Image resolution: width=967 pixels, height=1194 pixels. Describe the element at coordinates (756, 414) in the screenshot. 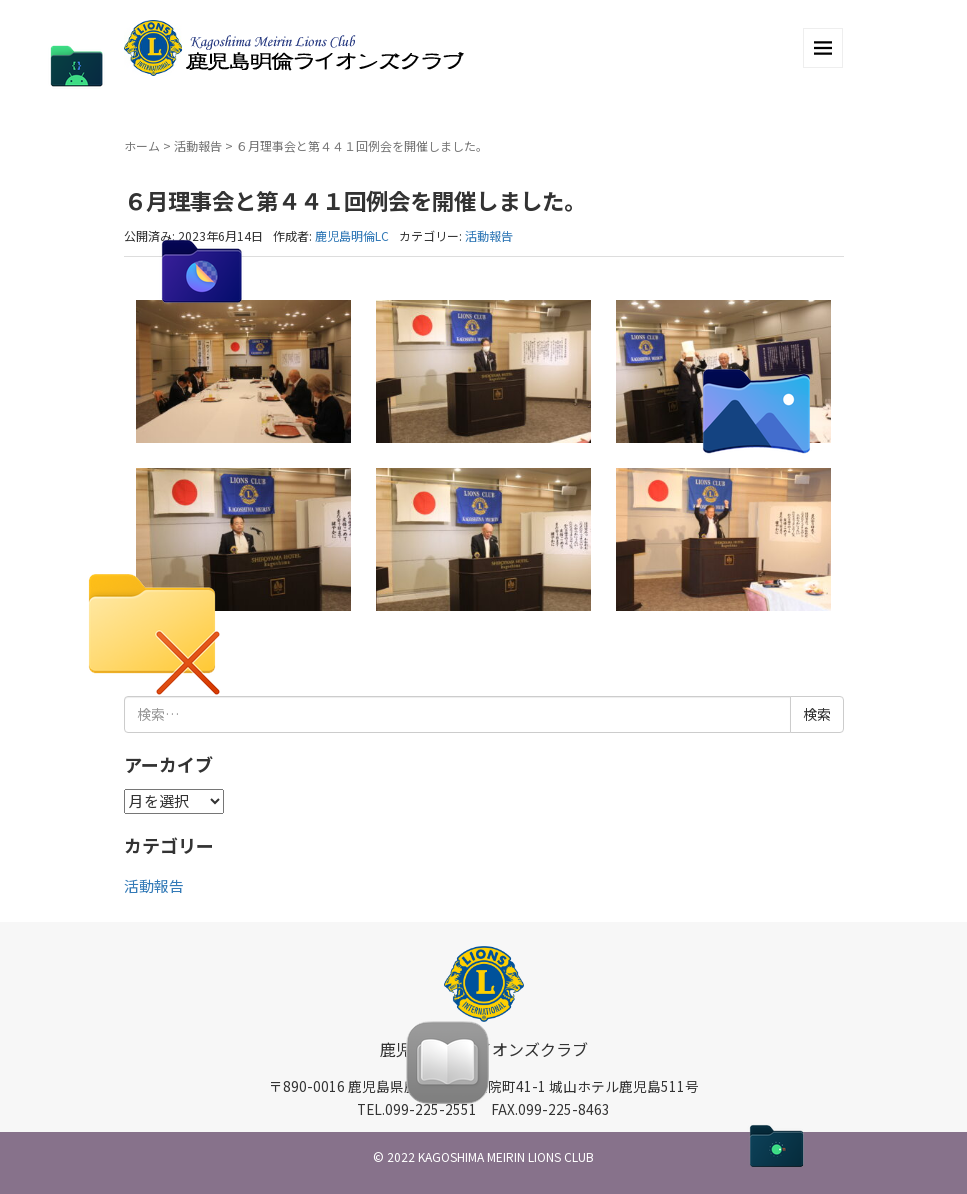

I see `open panorama photos folder` at that location.